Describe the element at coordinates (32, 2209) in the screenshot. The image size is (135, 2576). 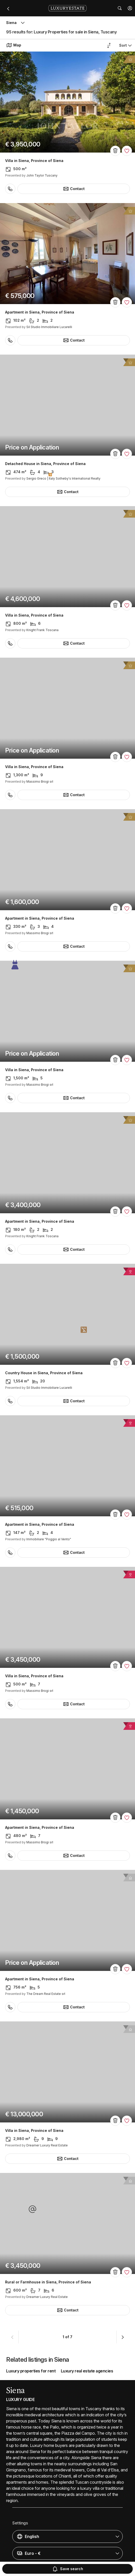
I see `enter or view email address` at that location.